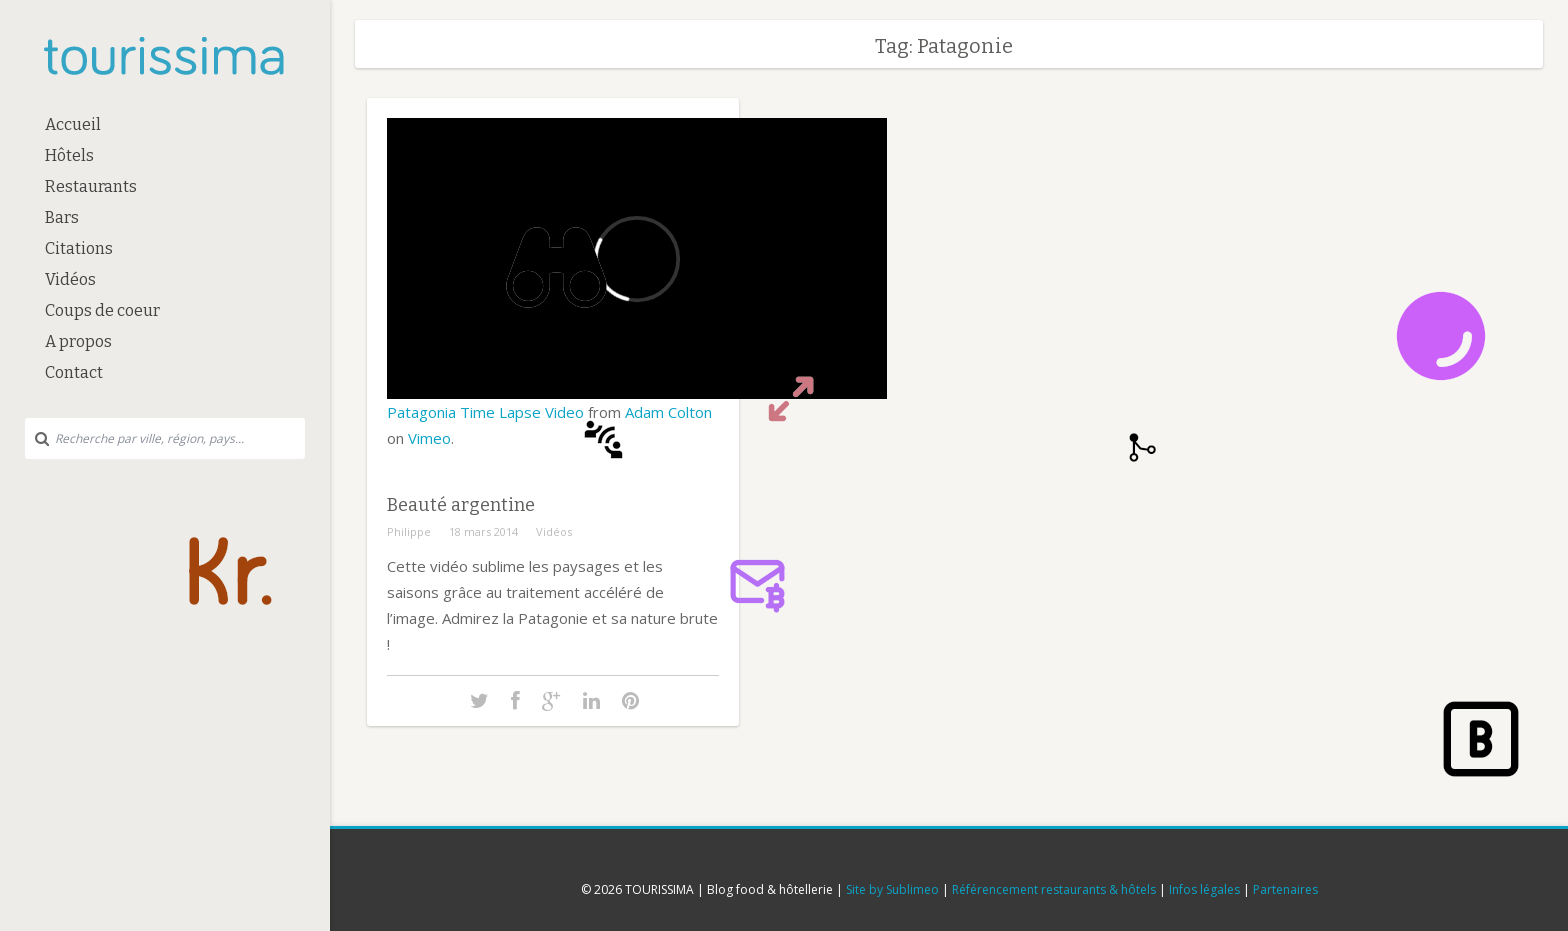 Image resolution: width=1568 pixels, height=931 pixels. I want to click on apply inner shadow effect to bottom-right corner, so click(1441, 336).